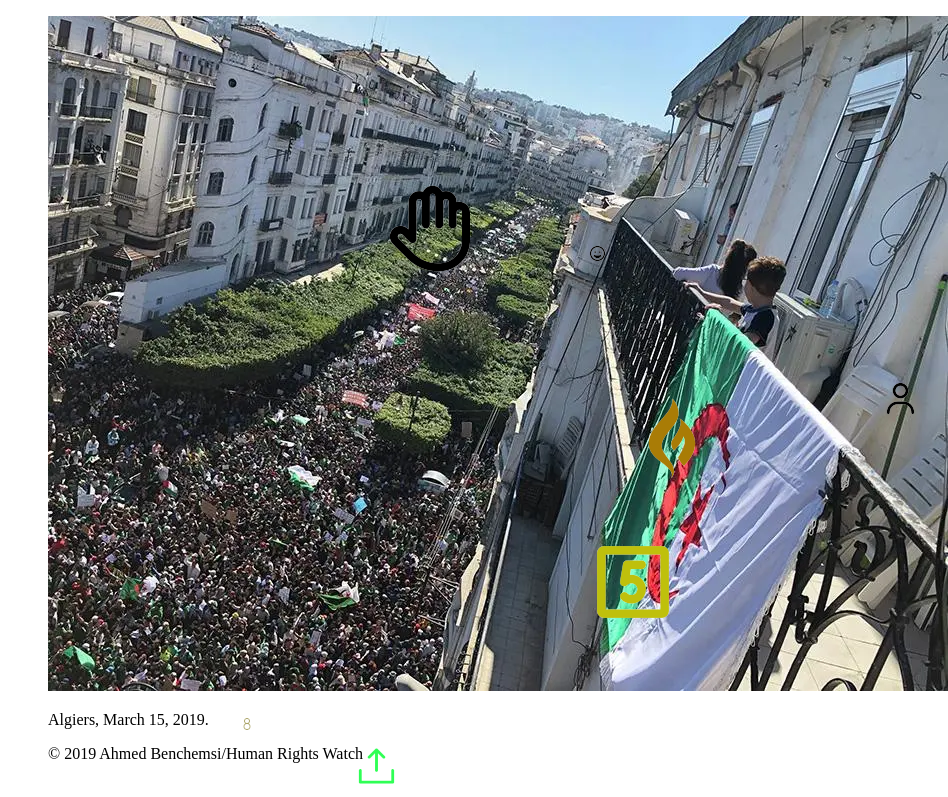  I want to click on stop or pause current action, so click(432, 228).